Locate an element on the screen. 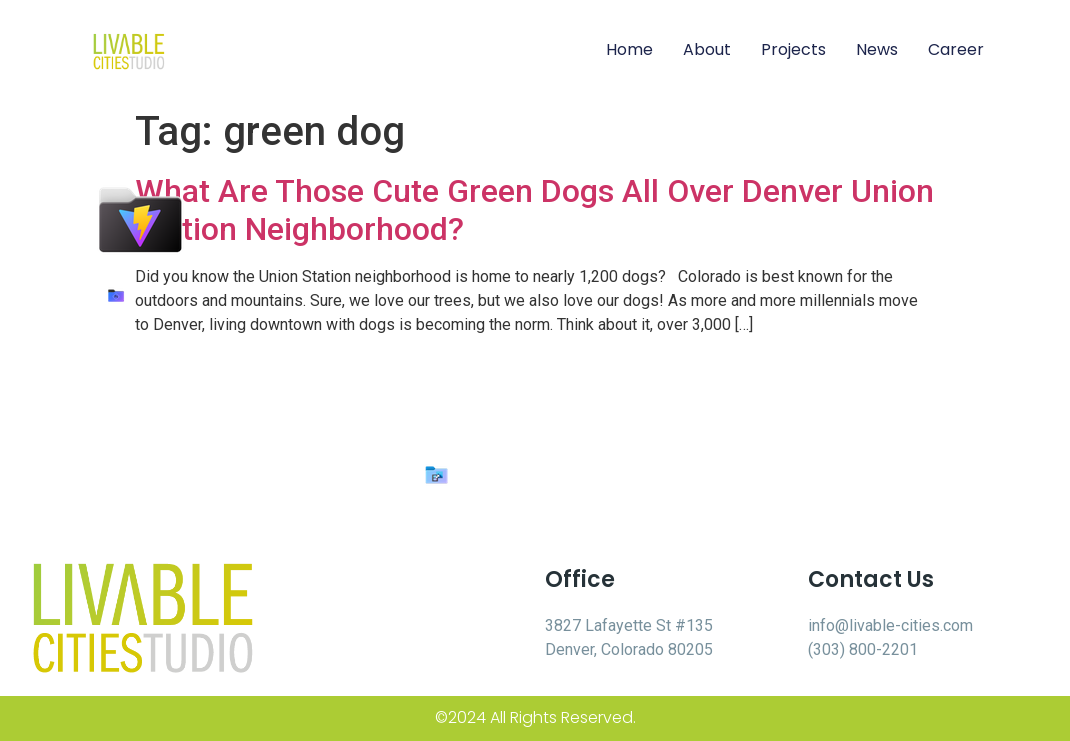 This screenshot has height=741, width=1070. open folder containing adobe photoshop express files is located at coordinates (116, 296).